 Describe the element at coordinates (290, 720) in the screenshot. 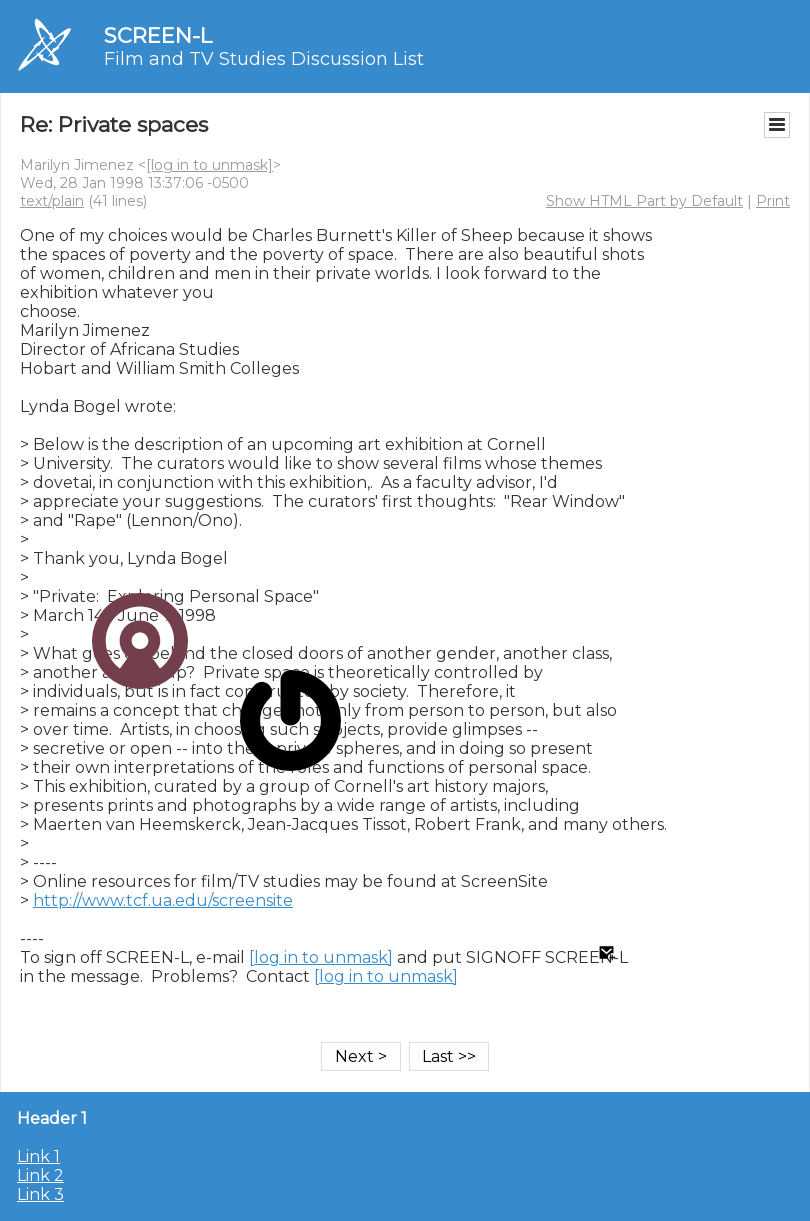

I see `link to gravatar profile settings` at that location.